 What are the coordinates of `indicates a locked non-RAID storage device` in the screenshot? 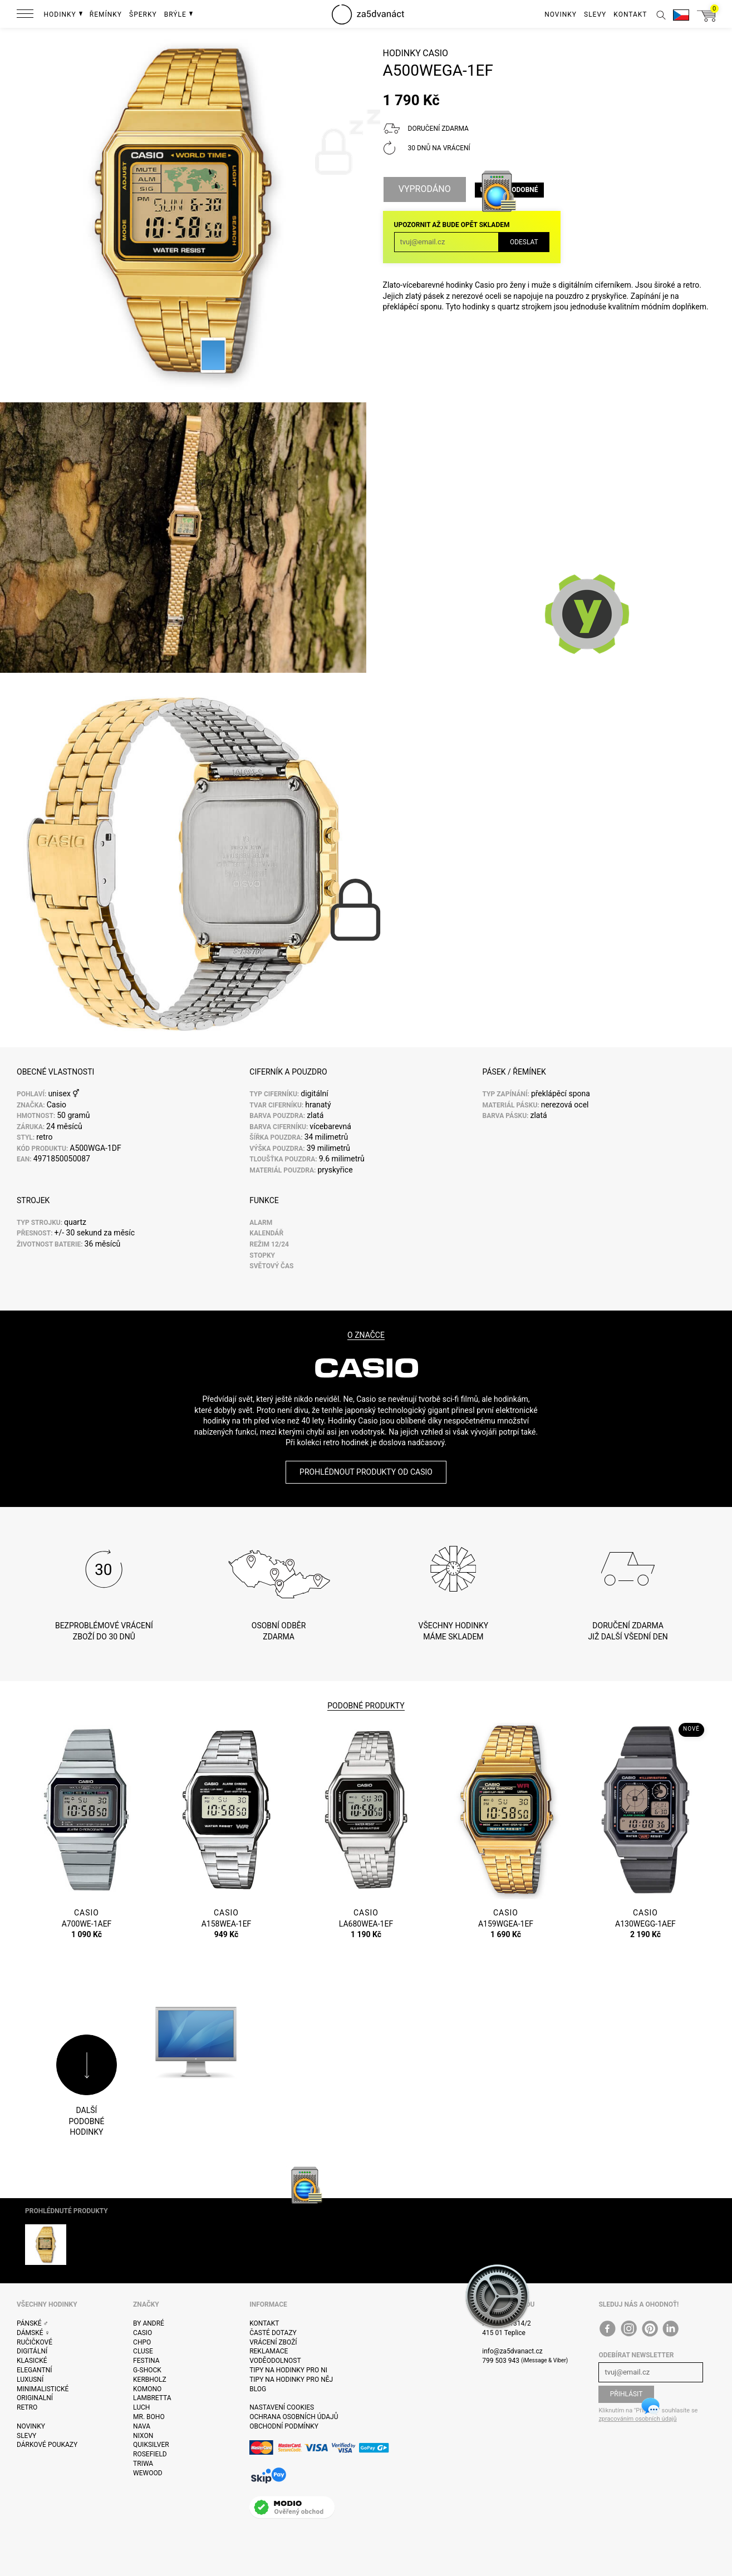 It's located at (497, 191).